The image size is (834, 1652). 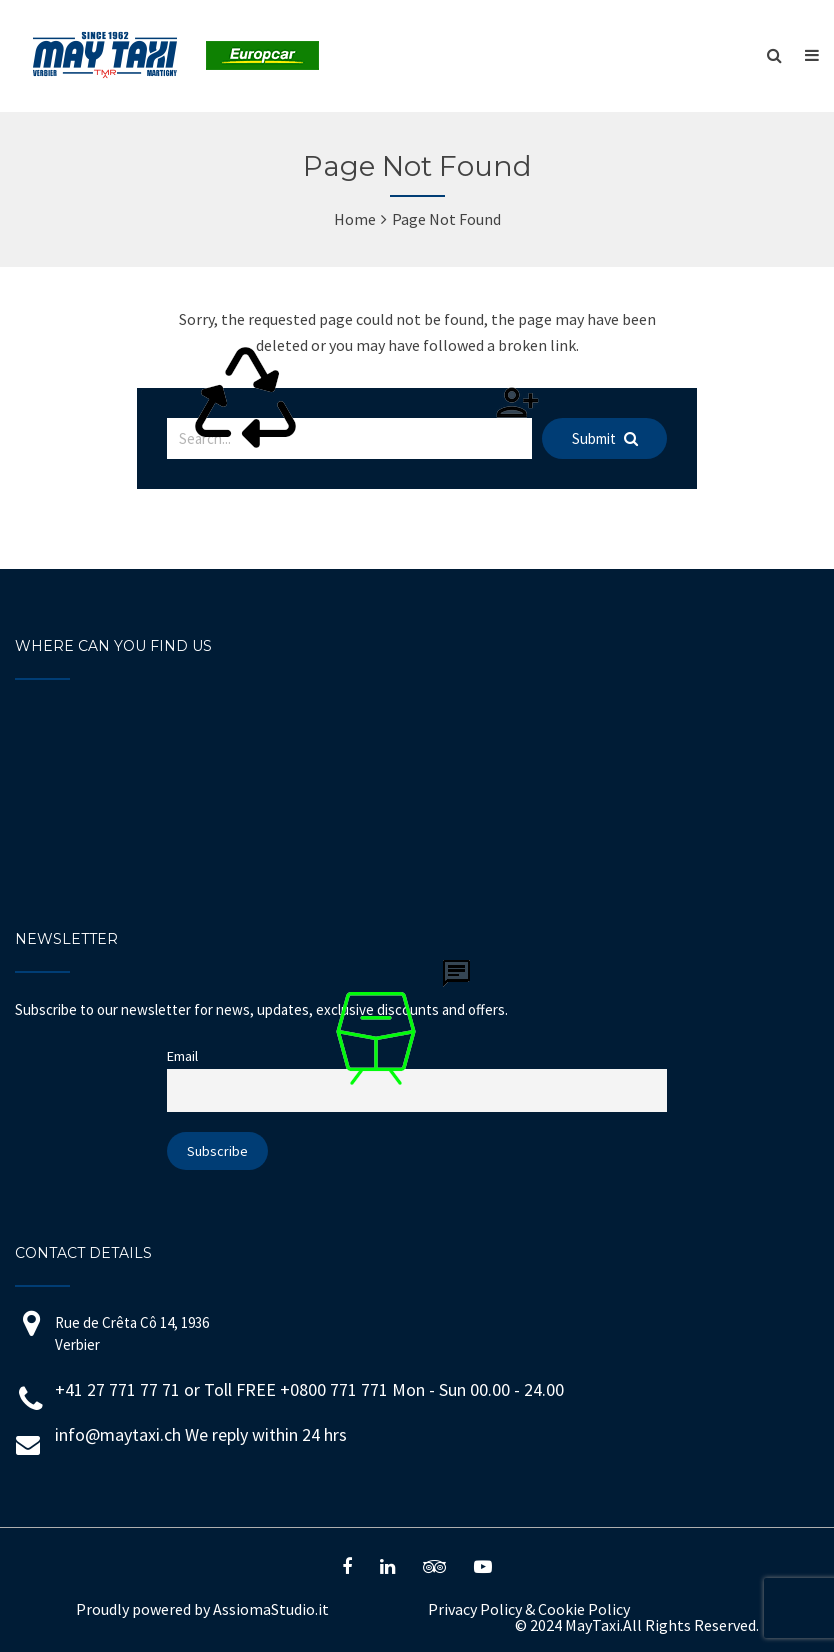 What do you see at coordinates (376, 1035) in the screenshot?
I see `view regional train schedules` at bounding box center [376, 1035].